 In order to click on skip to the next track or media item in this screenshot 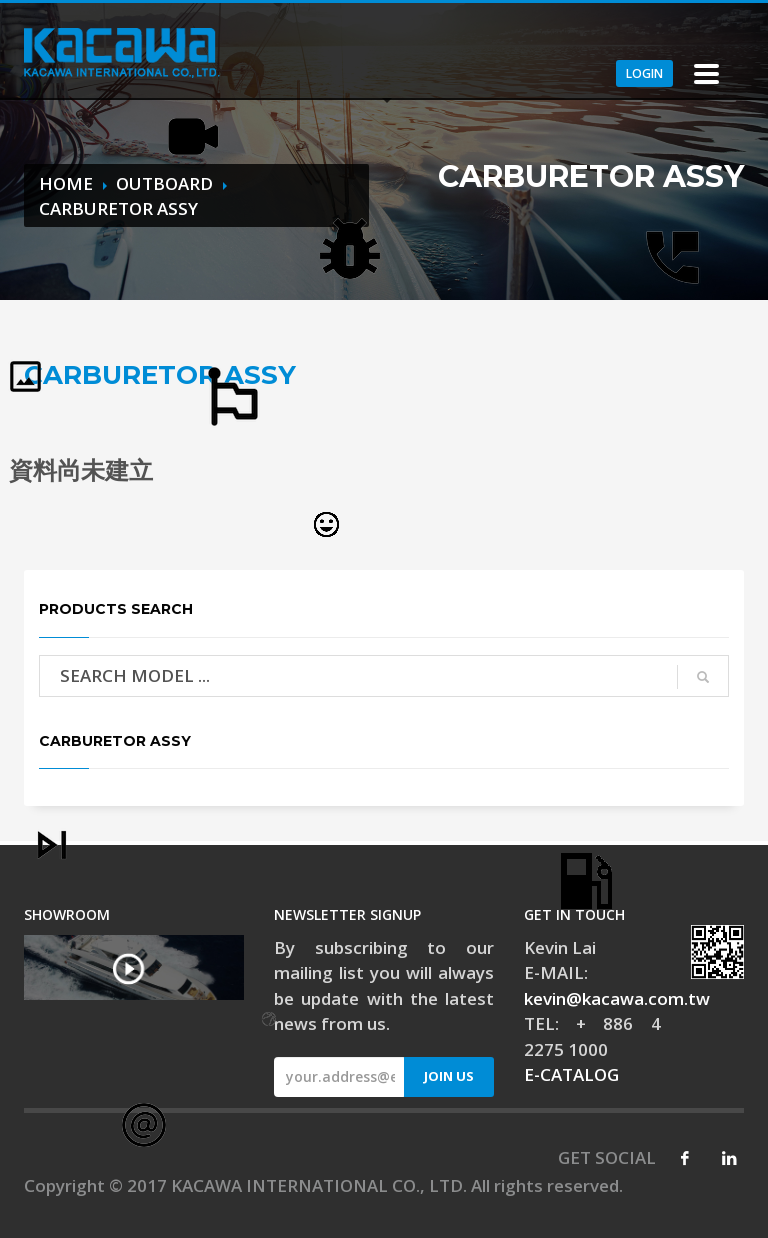, I will do `click(52, 845)`.